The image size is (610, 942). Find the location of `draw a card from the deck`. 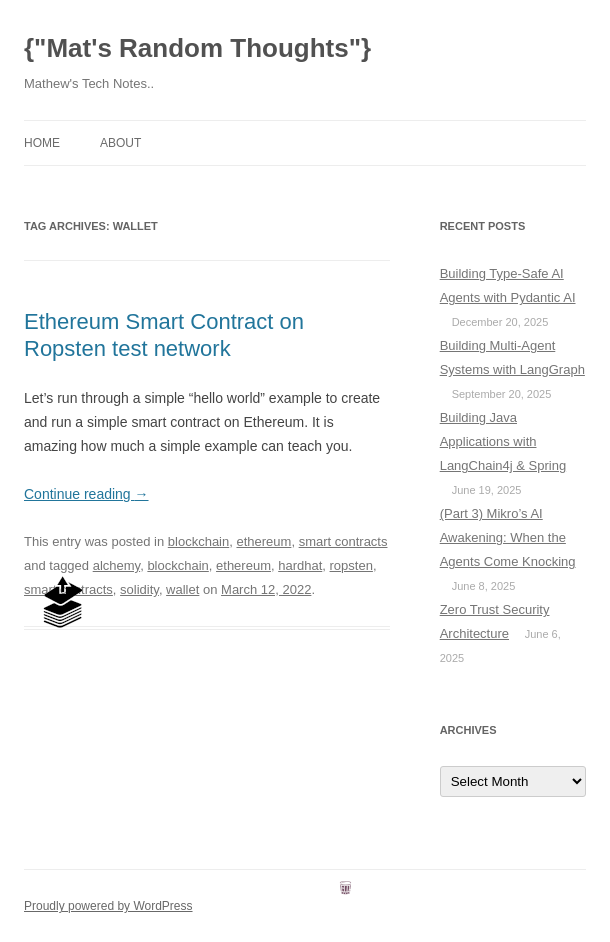

draw a card from the deck is located at coordinates (63, 602).